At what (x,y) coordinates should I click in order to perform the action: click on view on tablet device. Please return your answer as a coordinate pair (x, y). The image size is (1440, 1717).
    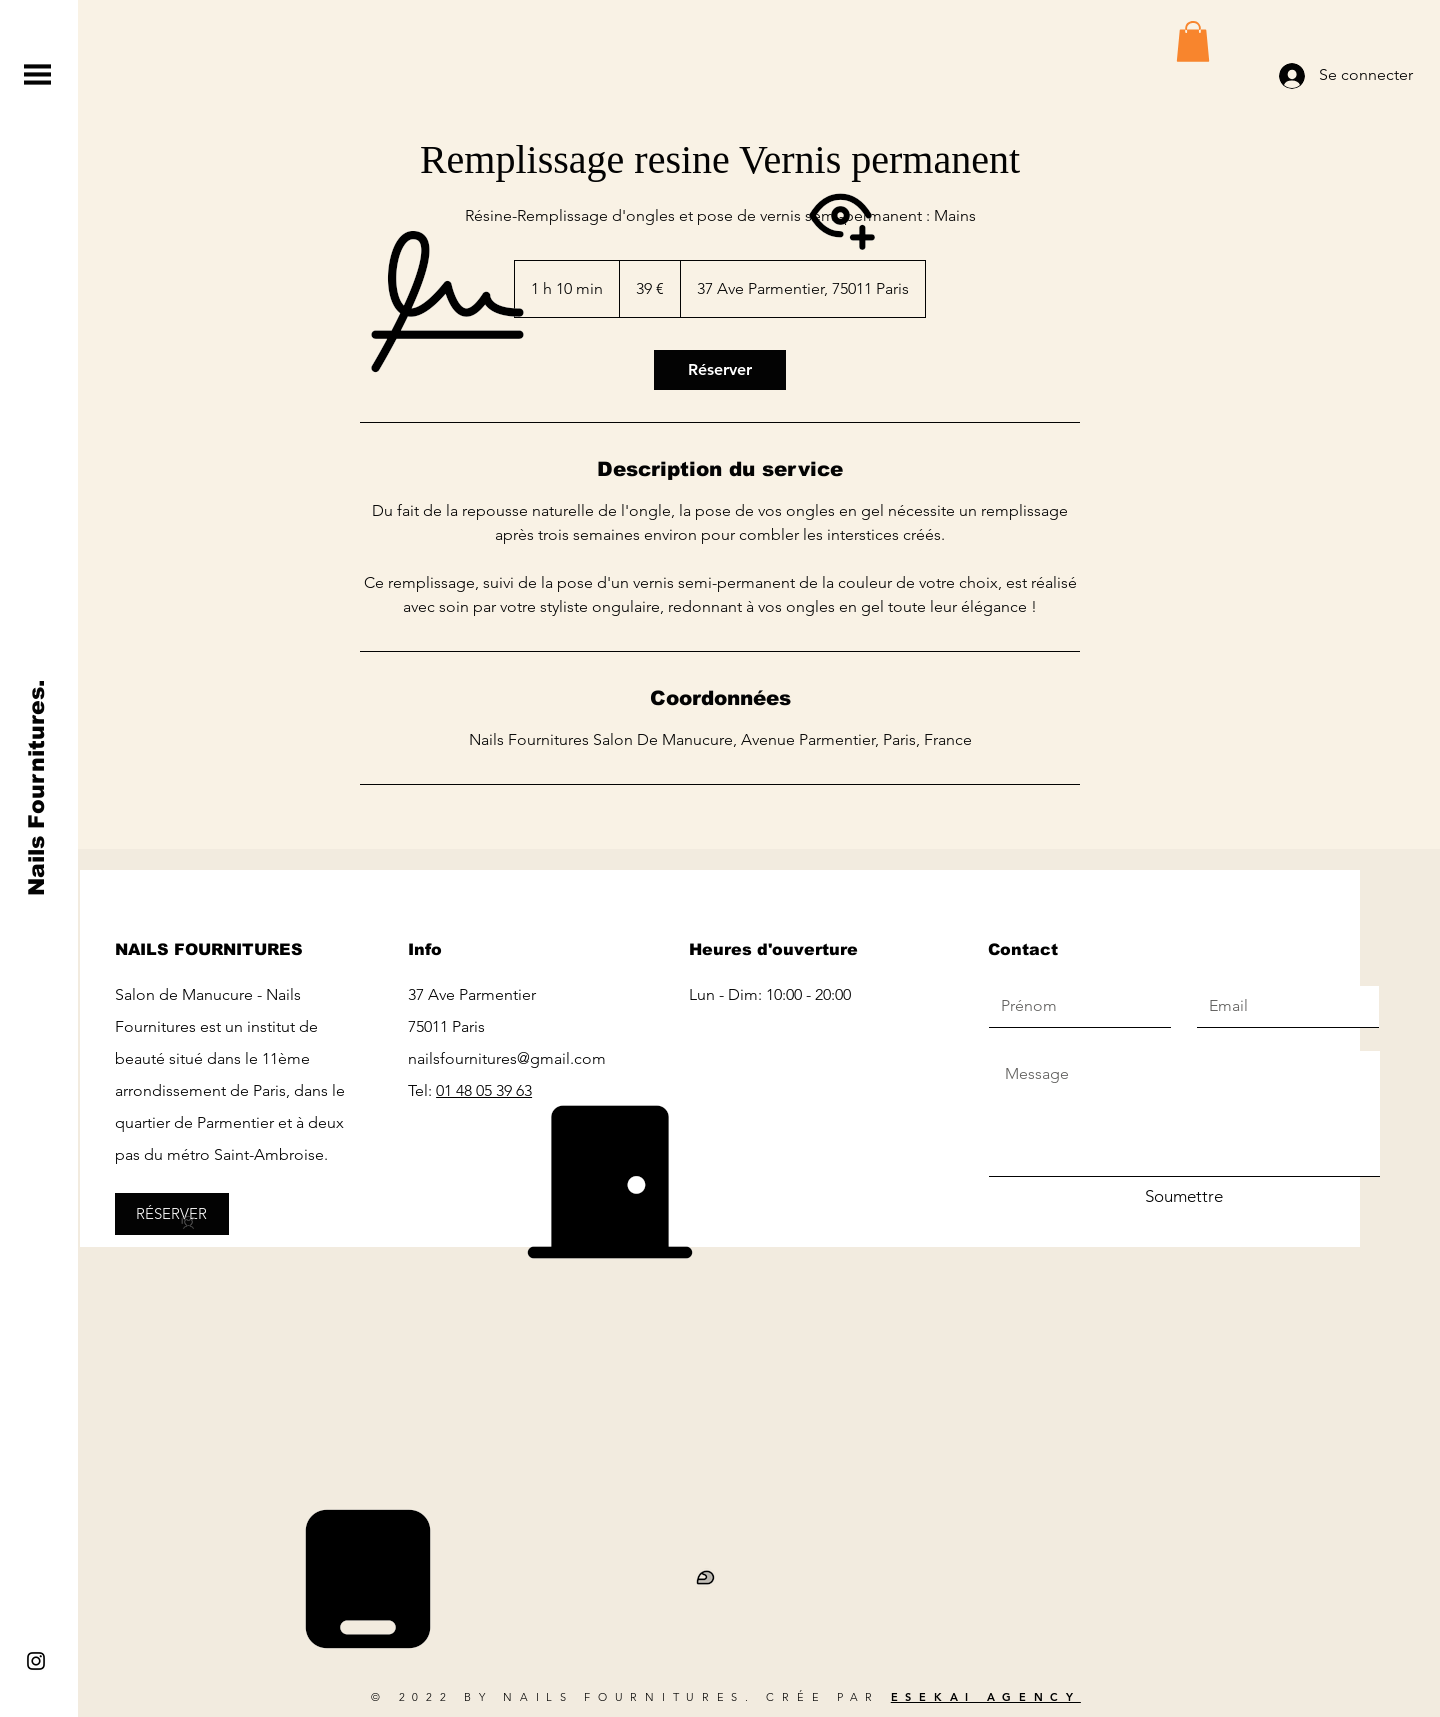
    Looking at the image, I should click on (368, 1579).